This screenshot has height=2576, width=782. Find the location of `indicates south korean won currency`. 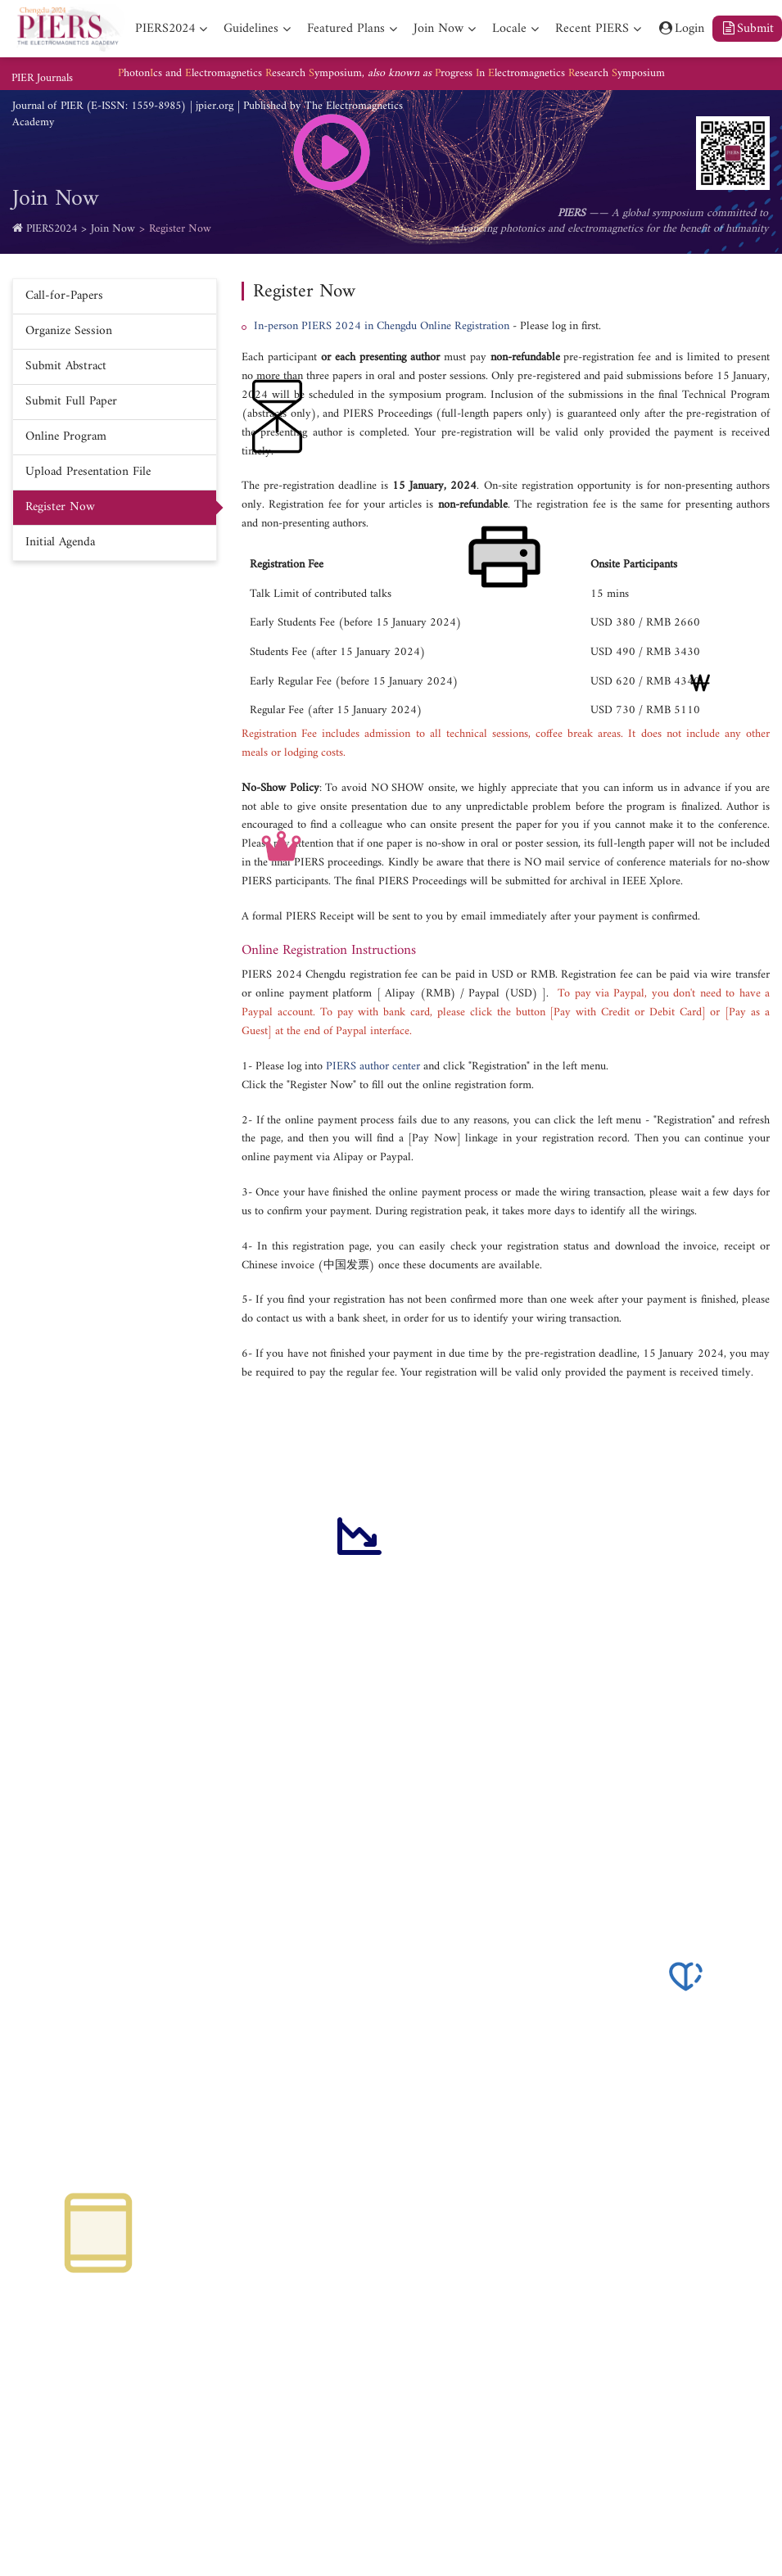

indicates south korean won currency is located at coordinates (700, 683).